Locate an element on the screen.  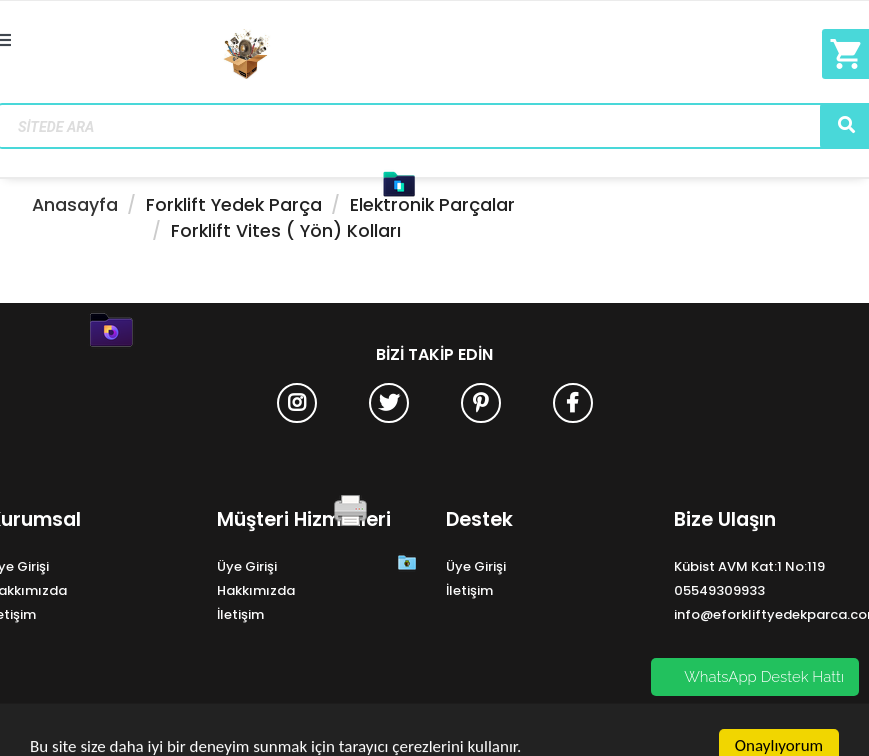
open wondershare pixstudio project folder is located at coordinates (111, 331).